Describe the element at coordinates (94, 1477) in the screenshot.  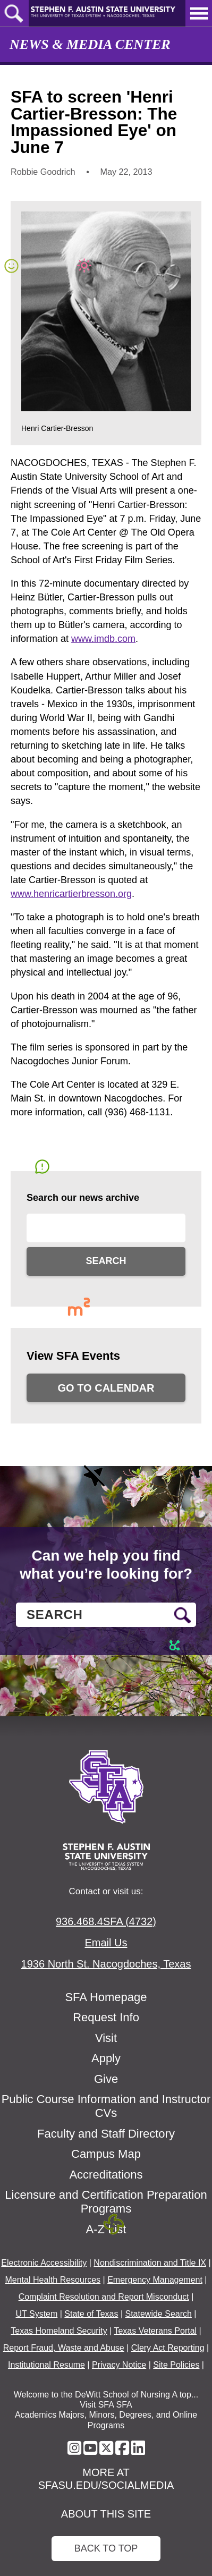
I see `location sharing is currently disabled` at that location.